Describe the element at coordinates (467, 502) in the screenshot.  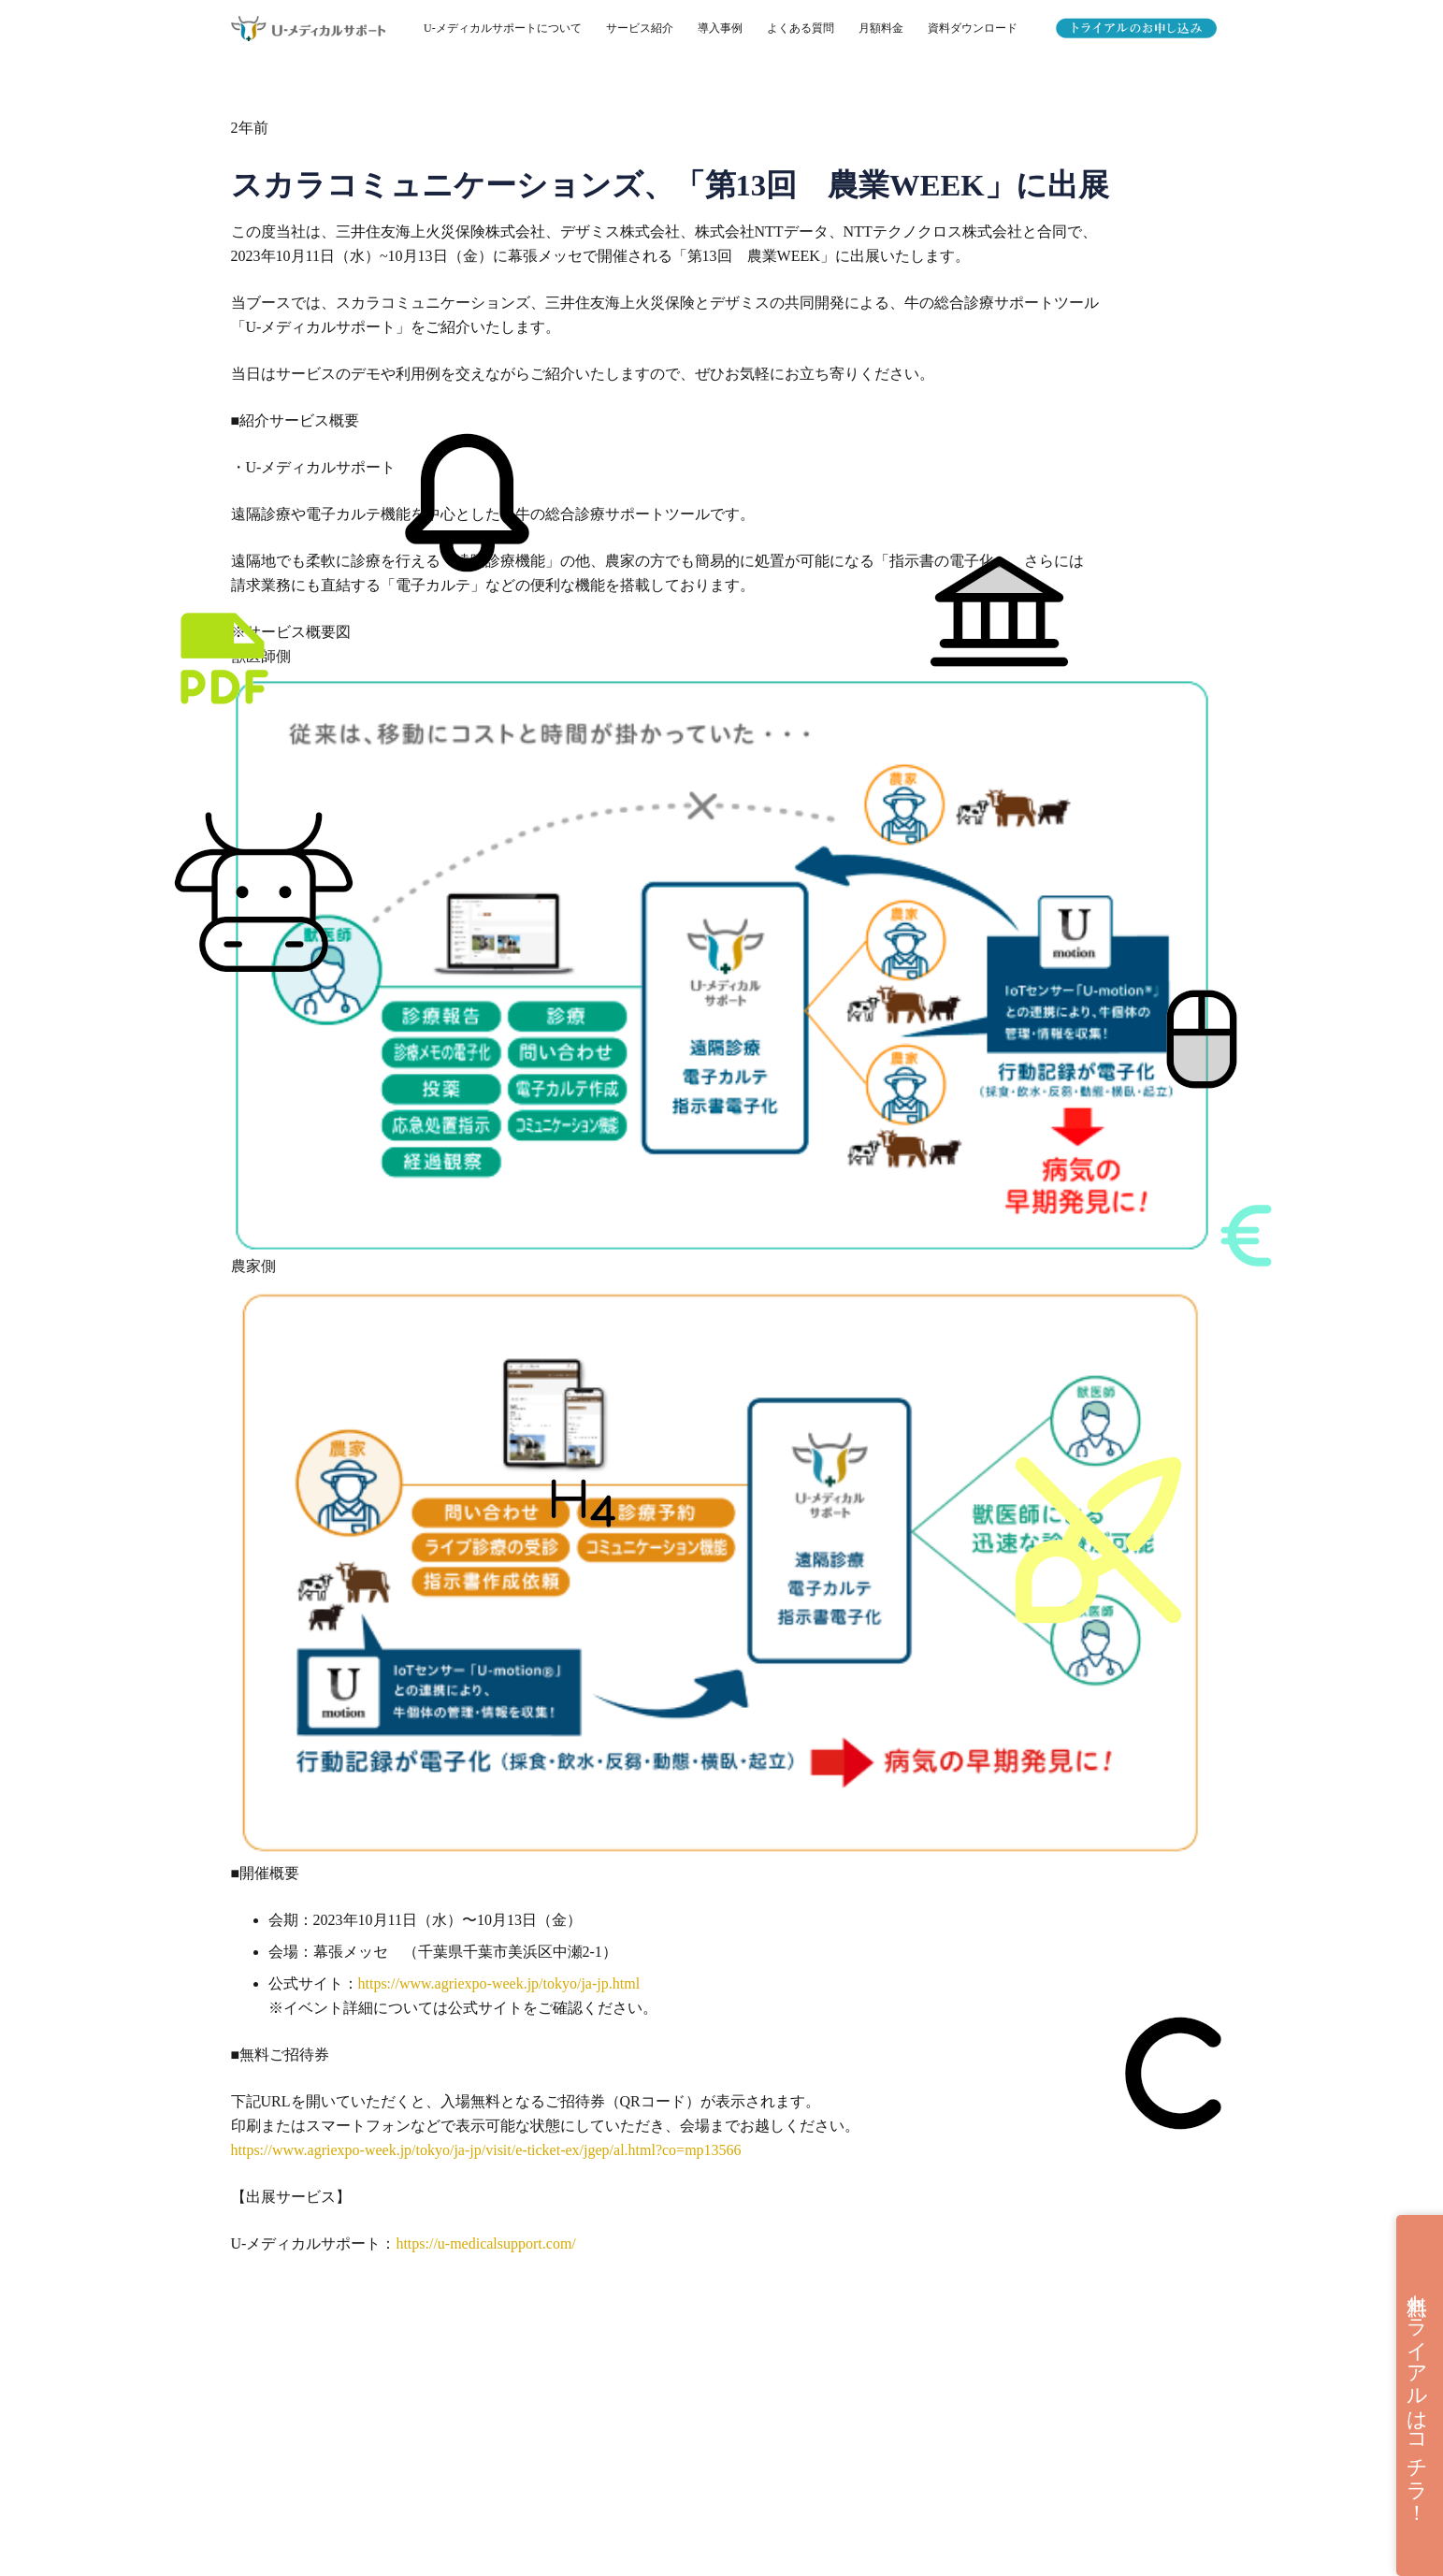
I see `view notifications` at that location.